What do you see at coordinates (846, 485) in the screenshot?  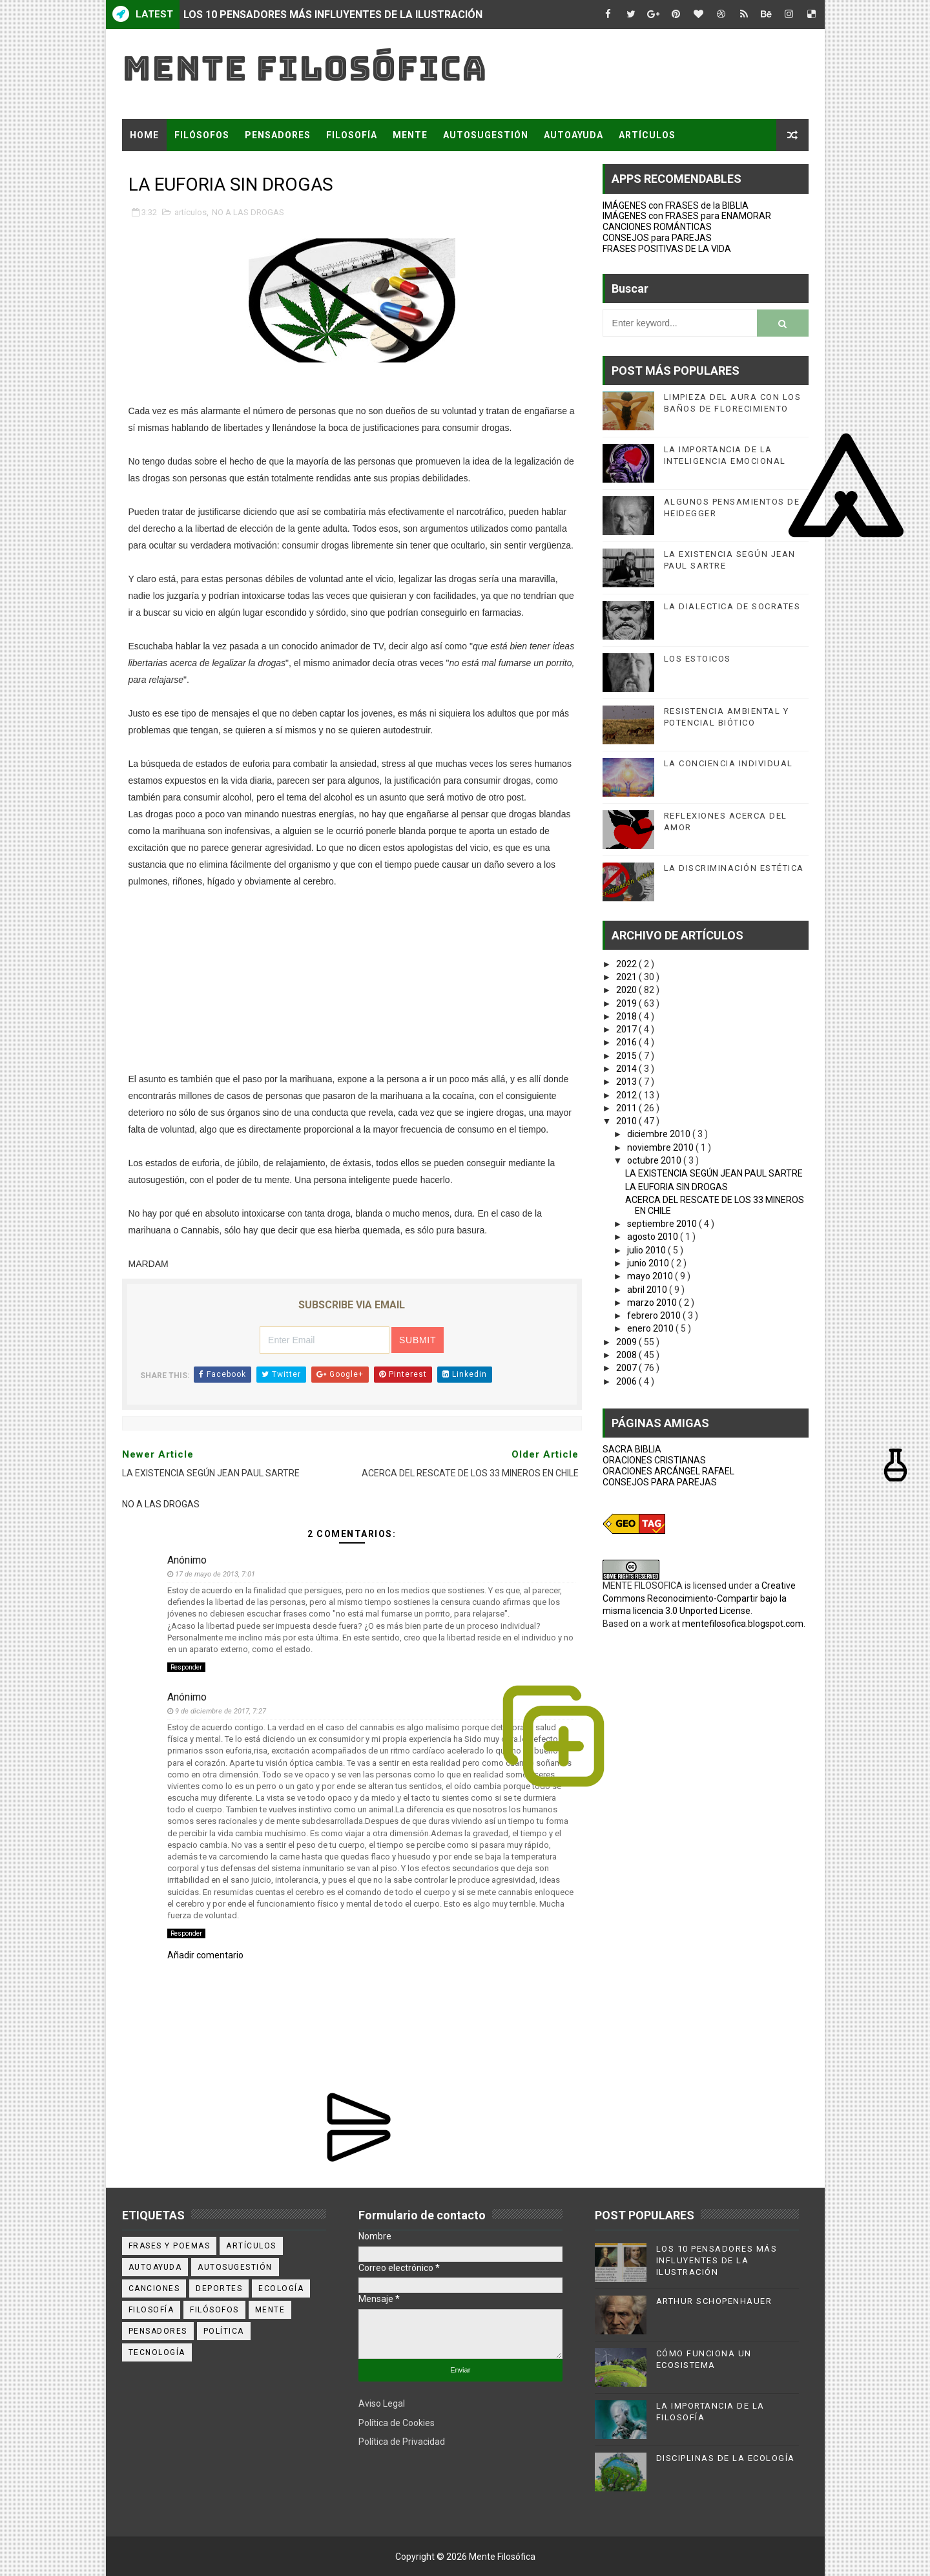 I see `view camping or outdoor accommodation options` at bounding box center [846, 485].